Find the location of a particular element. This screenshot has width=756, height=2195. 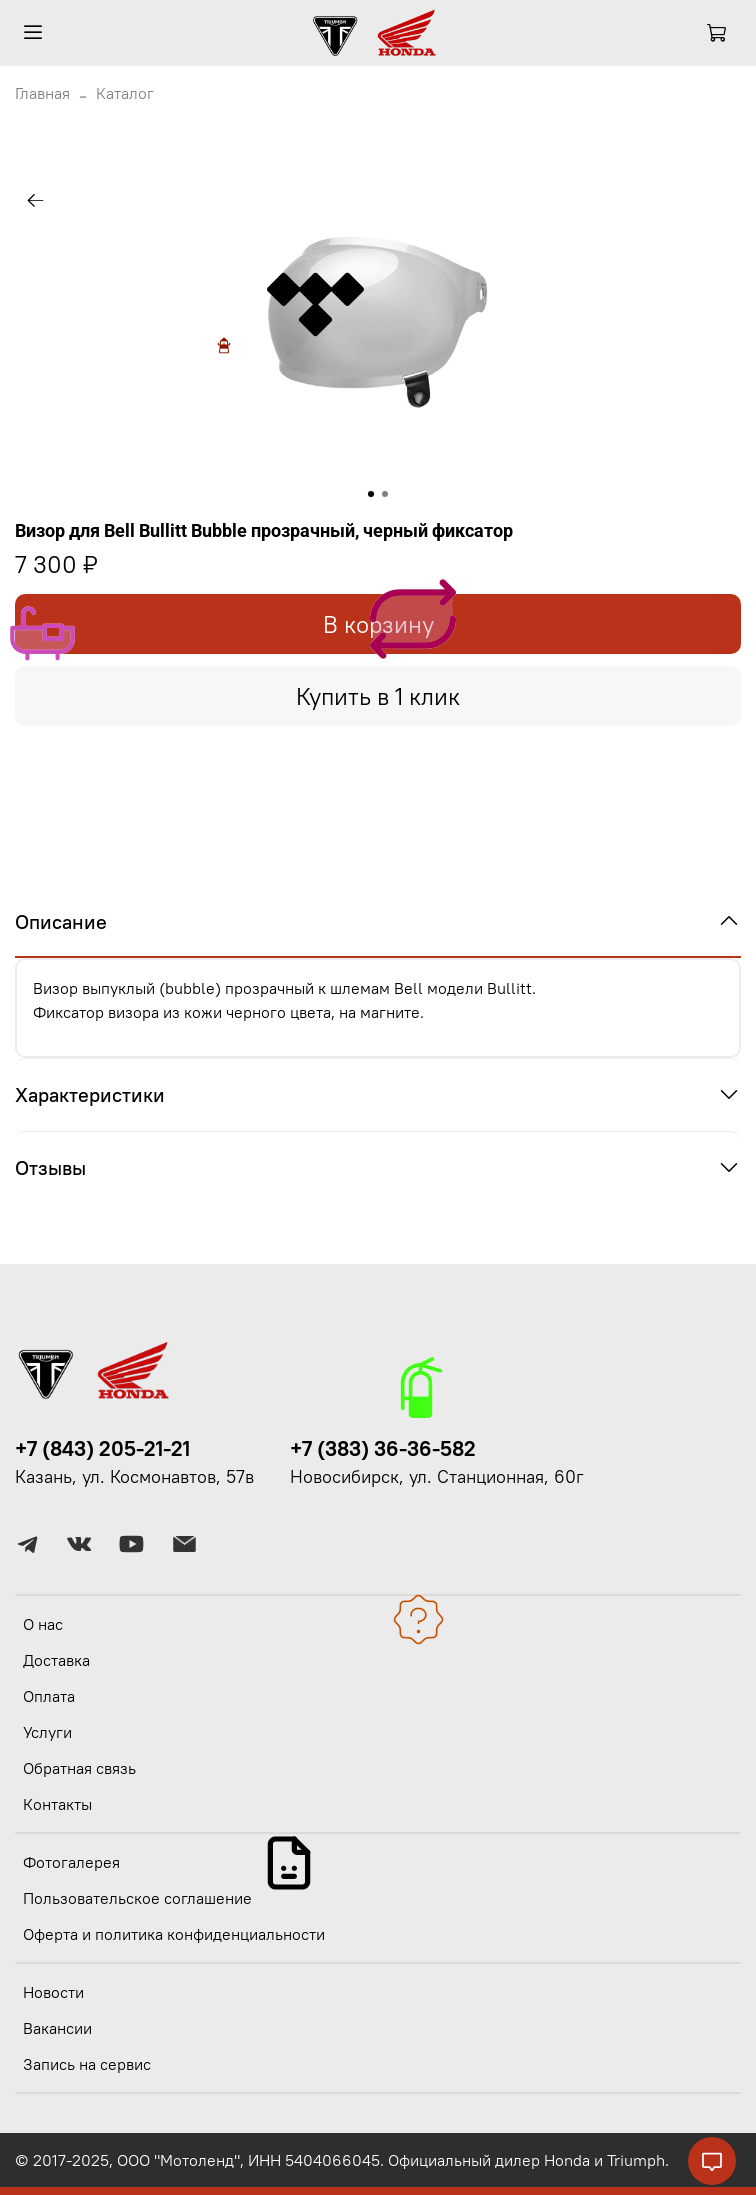

document with neutral status or feedback is located at coordinates (289, 1863).